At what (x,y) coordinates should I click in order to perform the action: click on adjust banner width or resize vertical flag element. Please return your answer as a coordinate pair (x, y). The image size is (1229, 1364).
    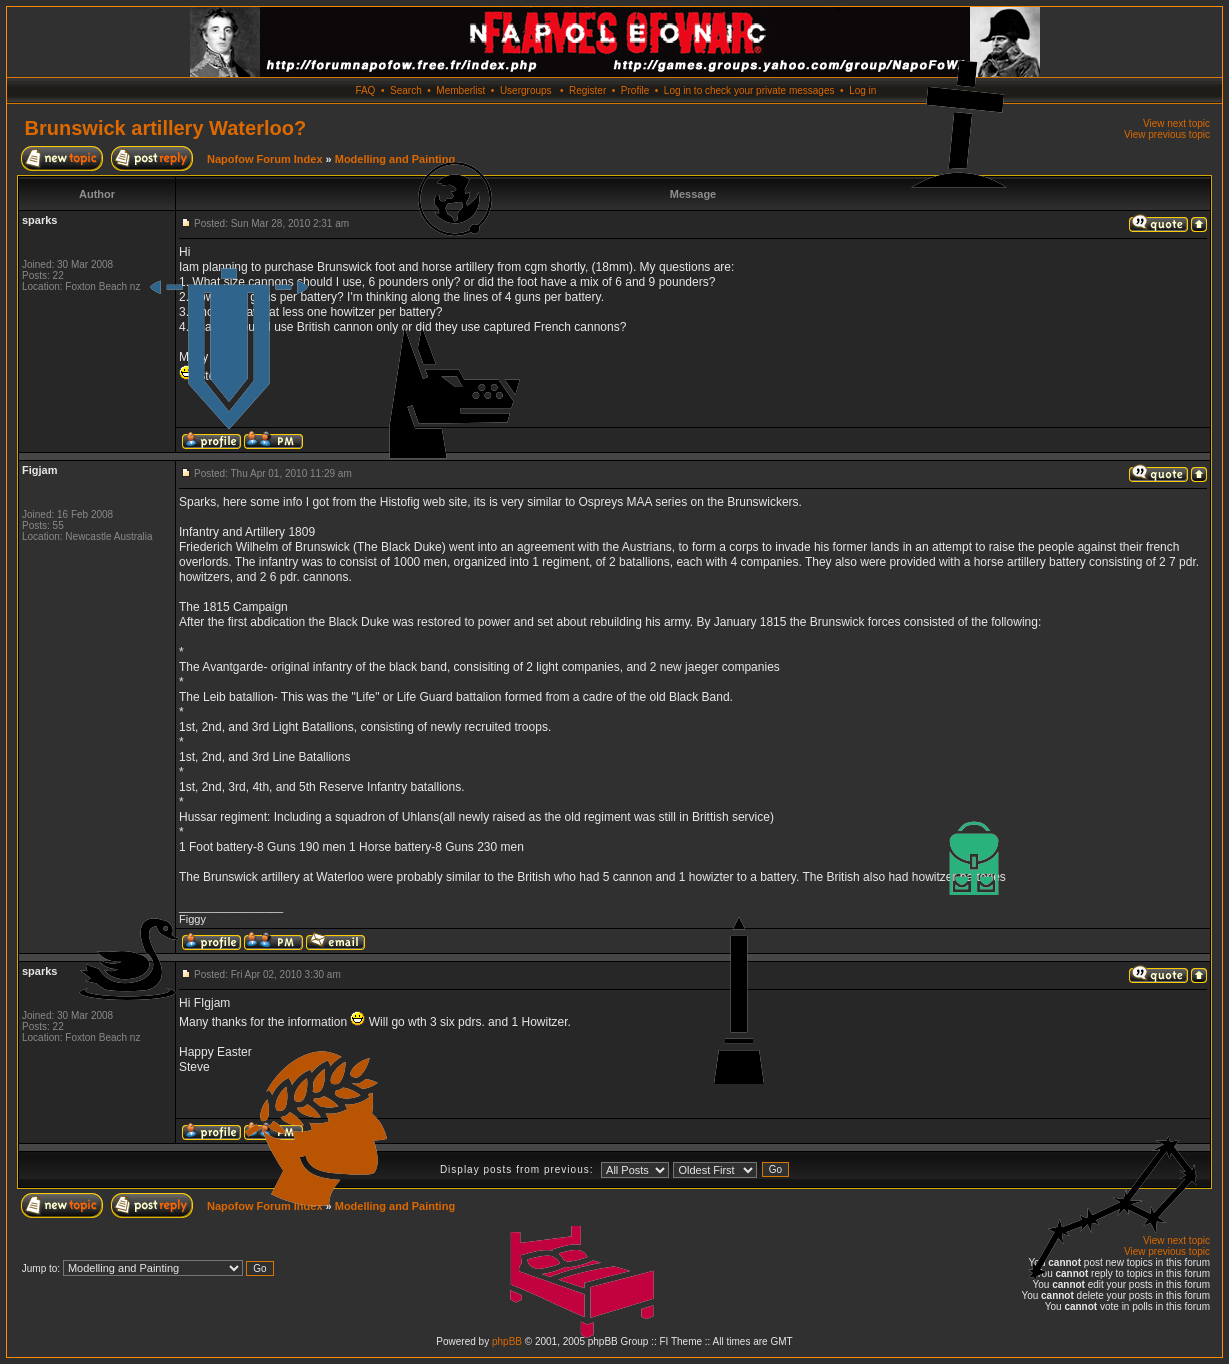
    Looking at the image, I should click on (229, 347).